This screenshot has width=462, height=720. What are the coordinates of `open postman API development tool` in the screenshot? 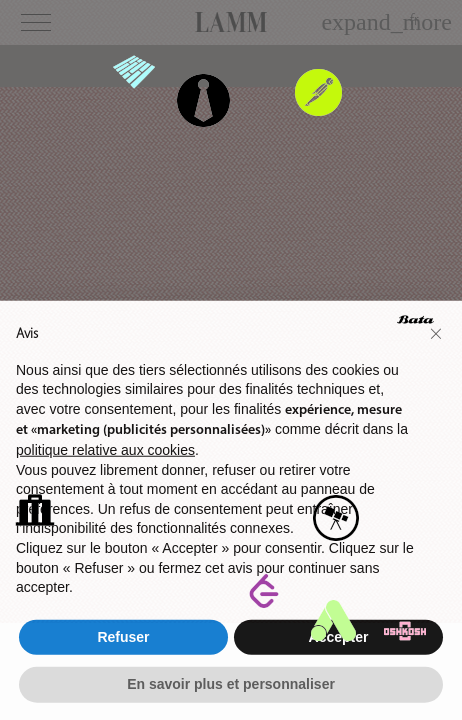 It's located at (318, 92).